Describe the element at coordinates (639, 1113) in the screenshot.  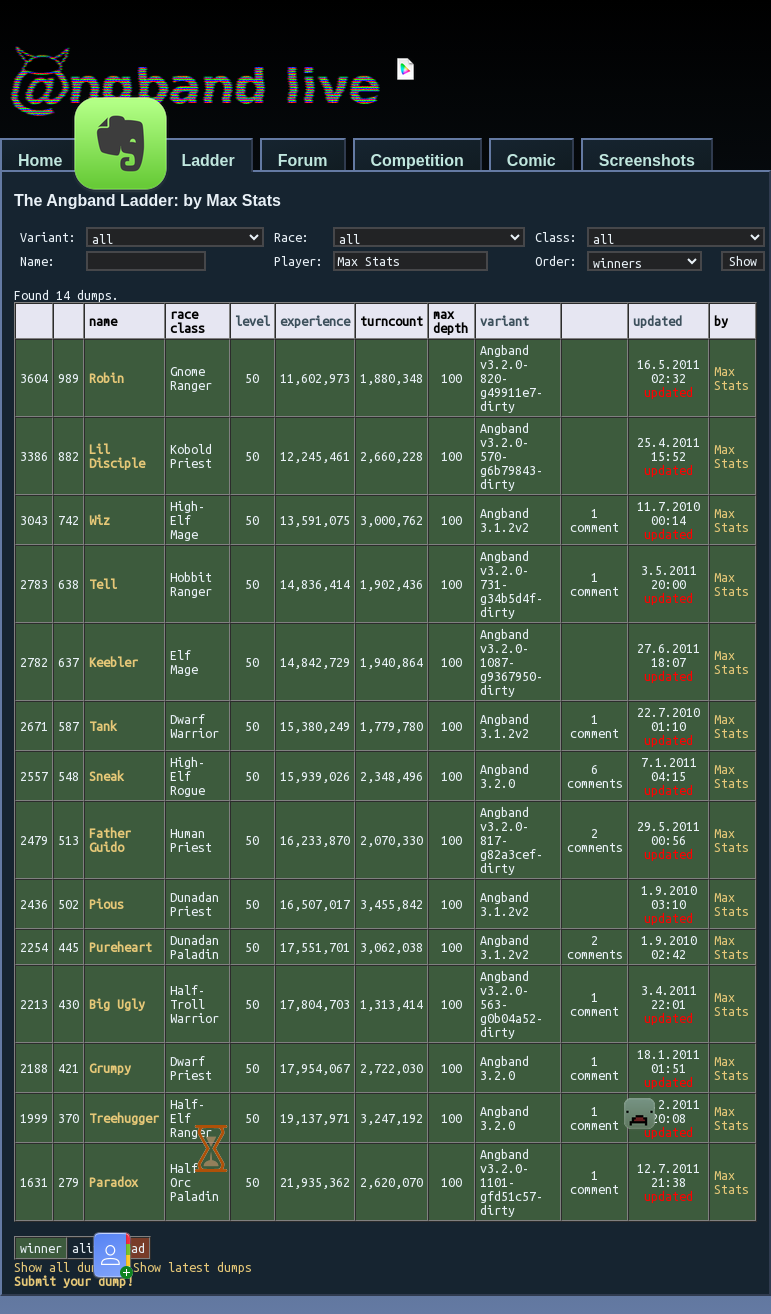
I see `launch unturned game` at that location.